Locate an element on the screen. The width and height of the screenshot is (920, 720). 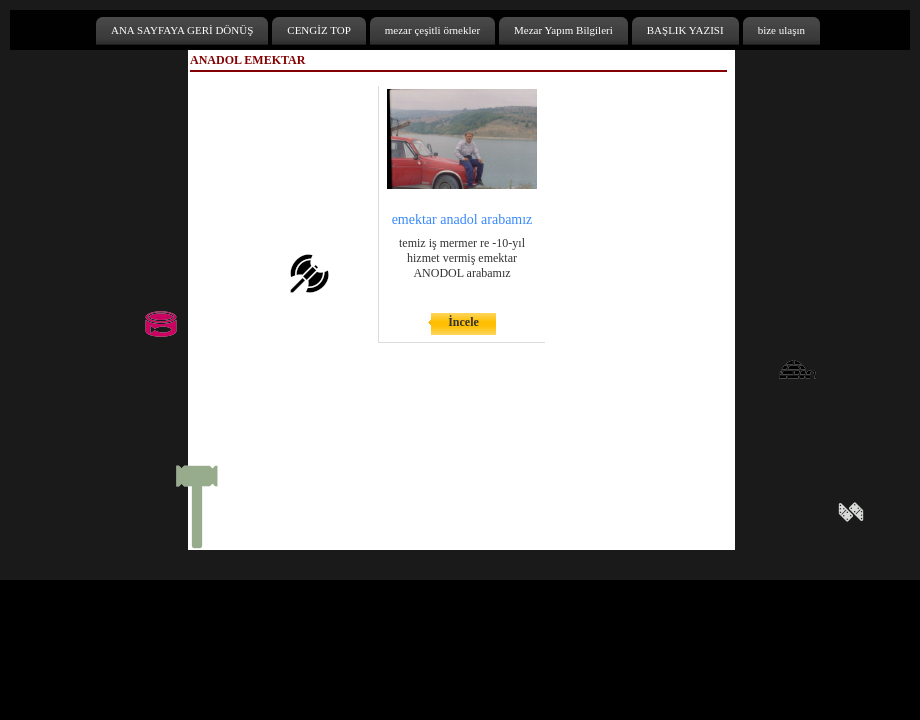
access domino or tile-based games is located at coordinates (851, 512).